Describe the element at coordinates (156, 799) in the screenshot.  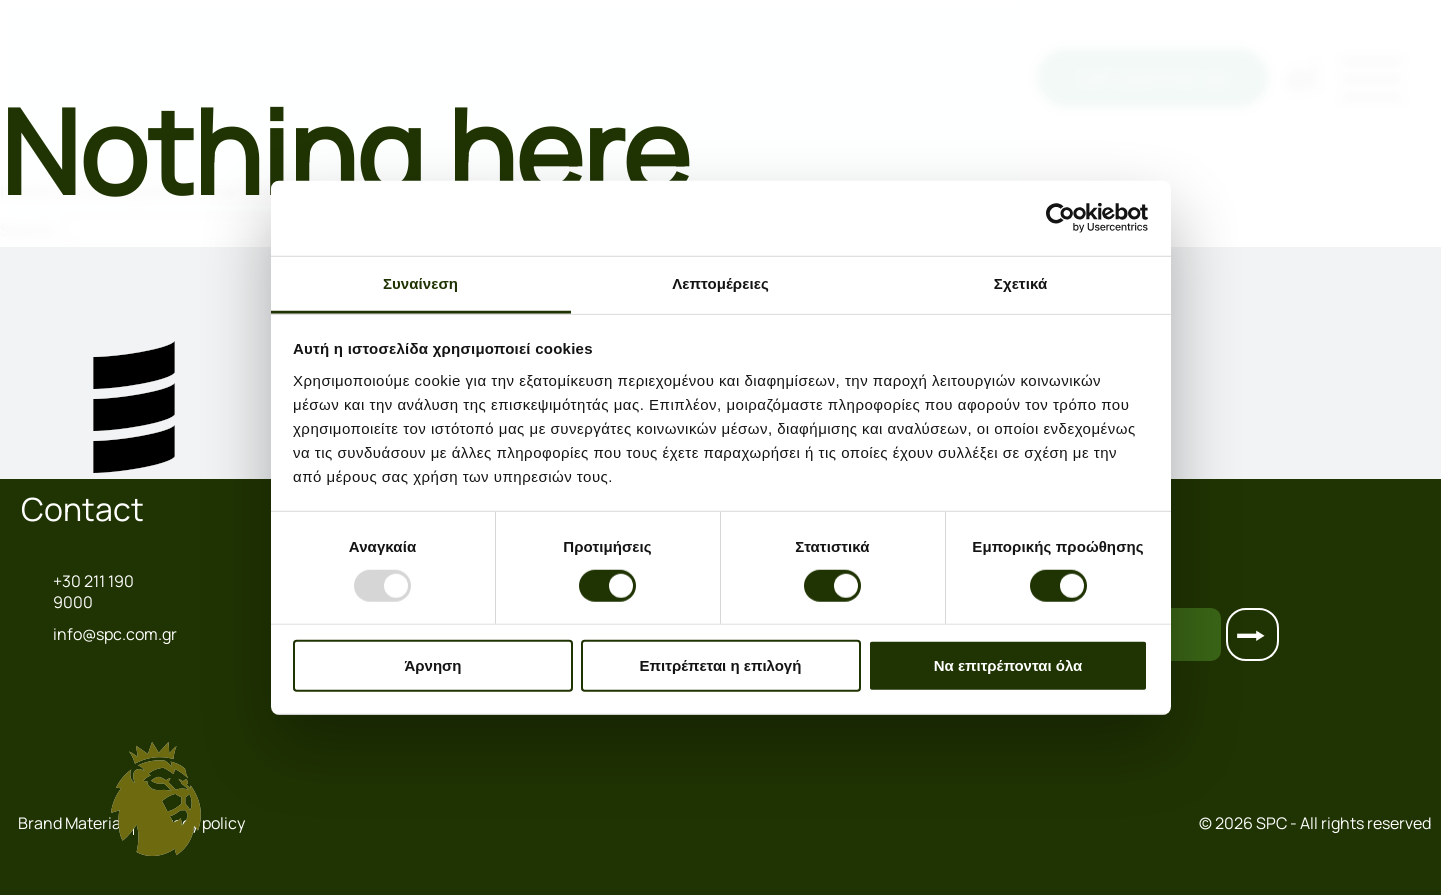
I see `view Premier League content` at that location.